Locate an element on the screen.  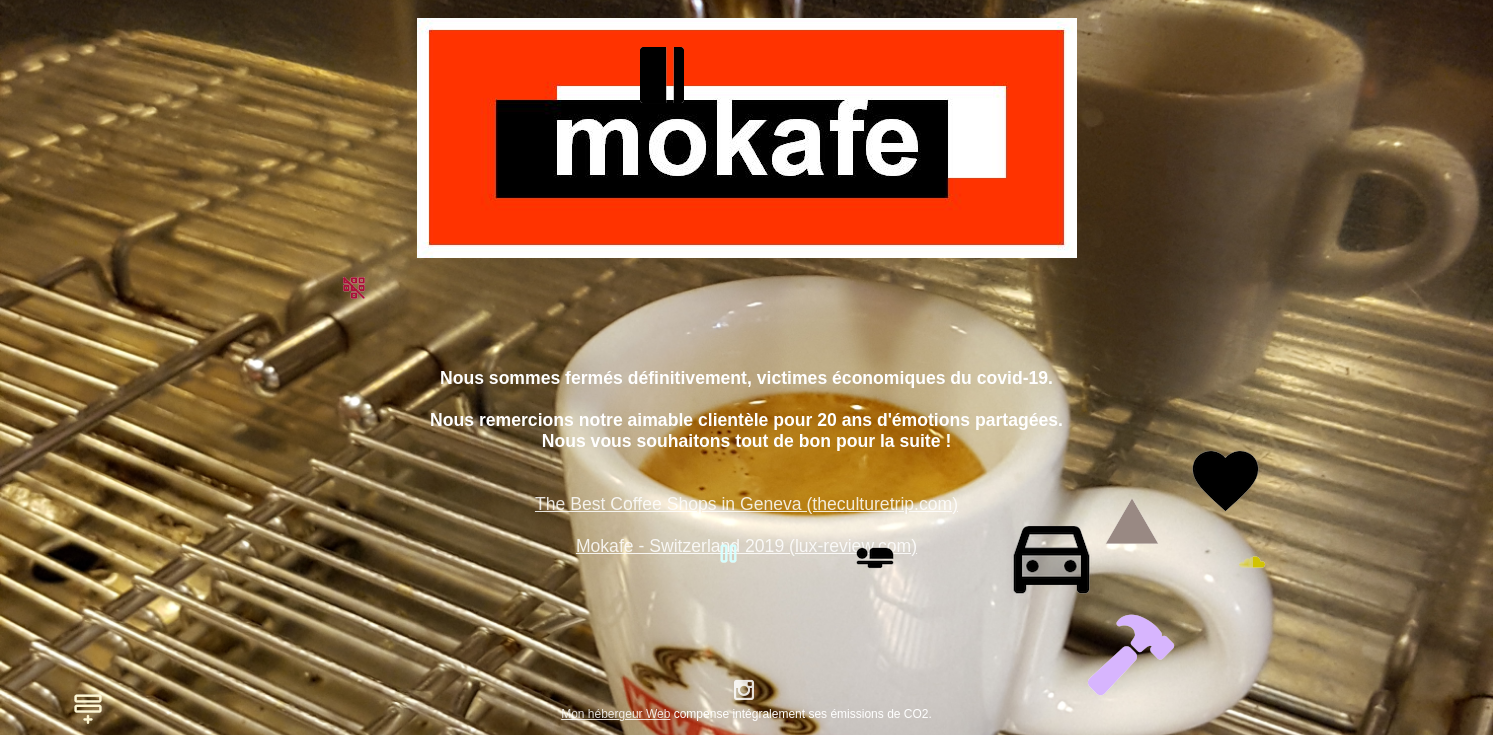
indicates flat-bed seat available on flight is located at coordinates (875, 557).